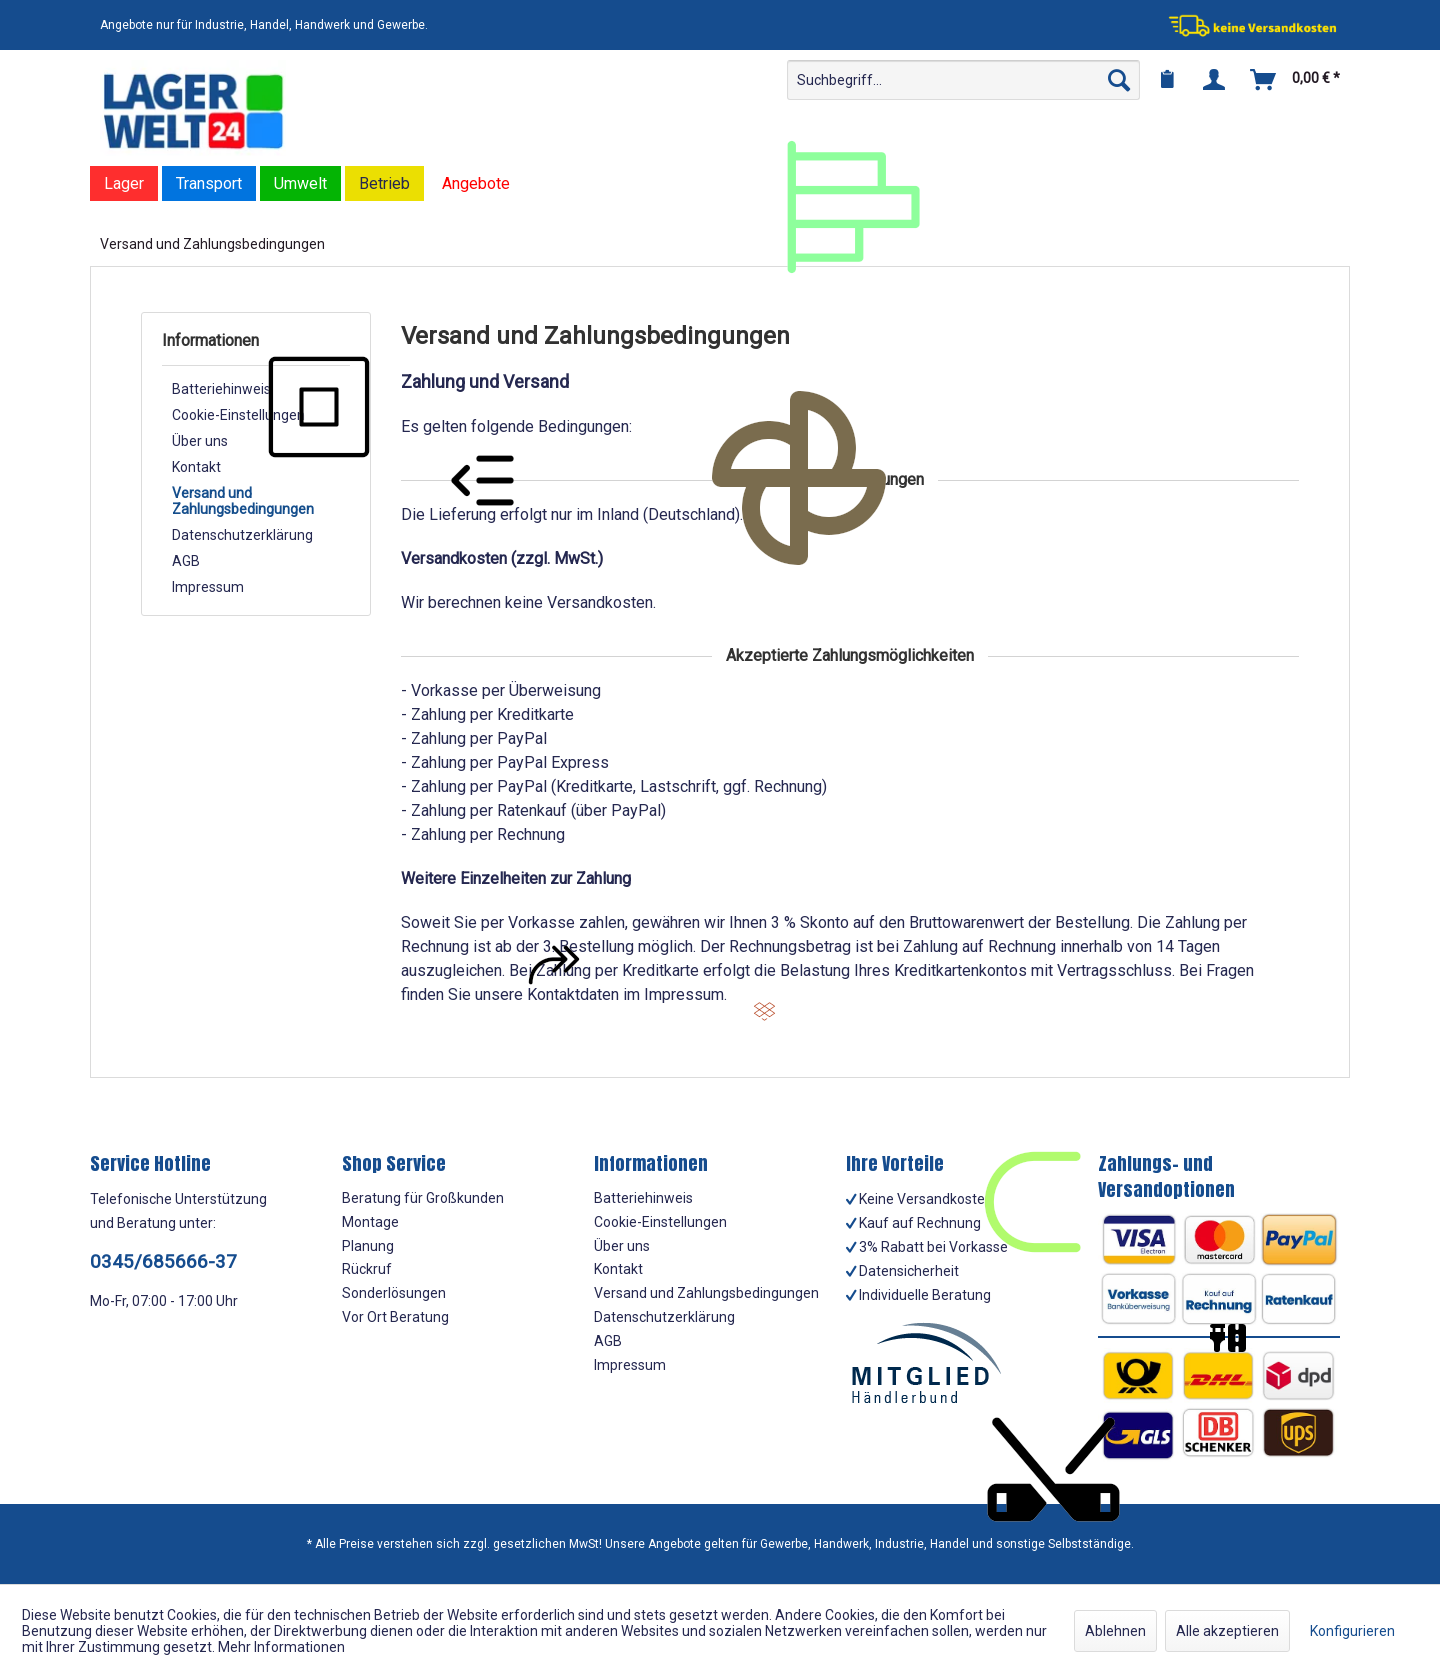 Image resolution: width=1440 pixels, height=1677 pixels. I want to click on view hockey scores or stats, so click(1053, 1469).